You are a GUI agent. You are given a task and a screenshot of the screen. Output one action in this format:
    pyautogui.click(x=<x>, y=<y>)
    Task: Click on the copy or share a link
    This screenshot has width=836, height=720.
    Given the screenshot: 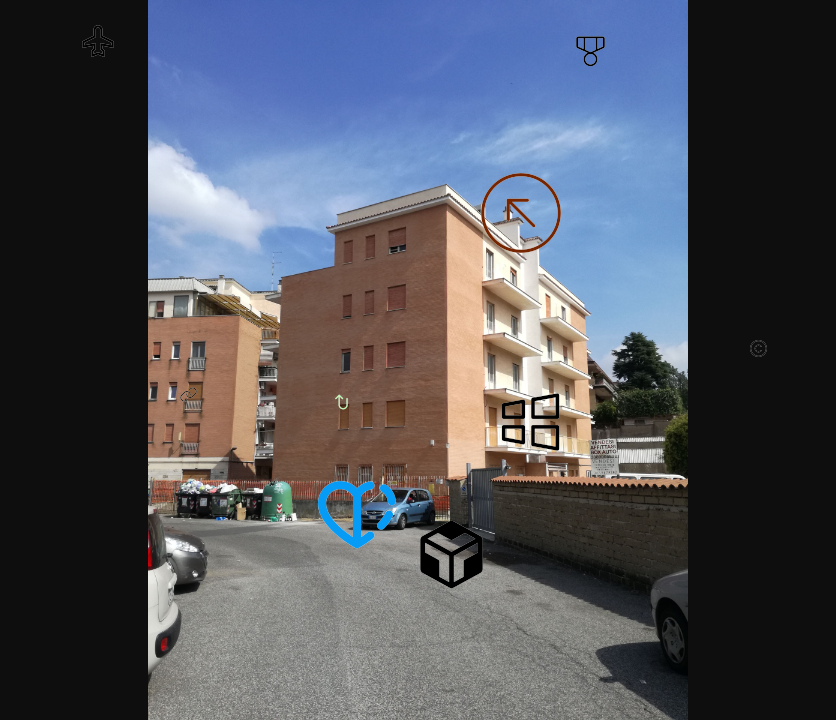 What is the action you would take?
    pyautogui.click(x=188, y=394)
    